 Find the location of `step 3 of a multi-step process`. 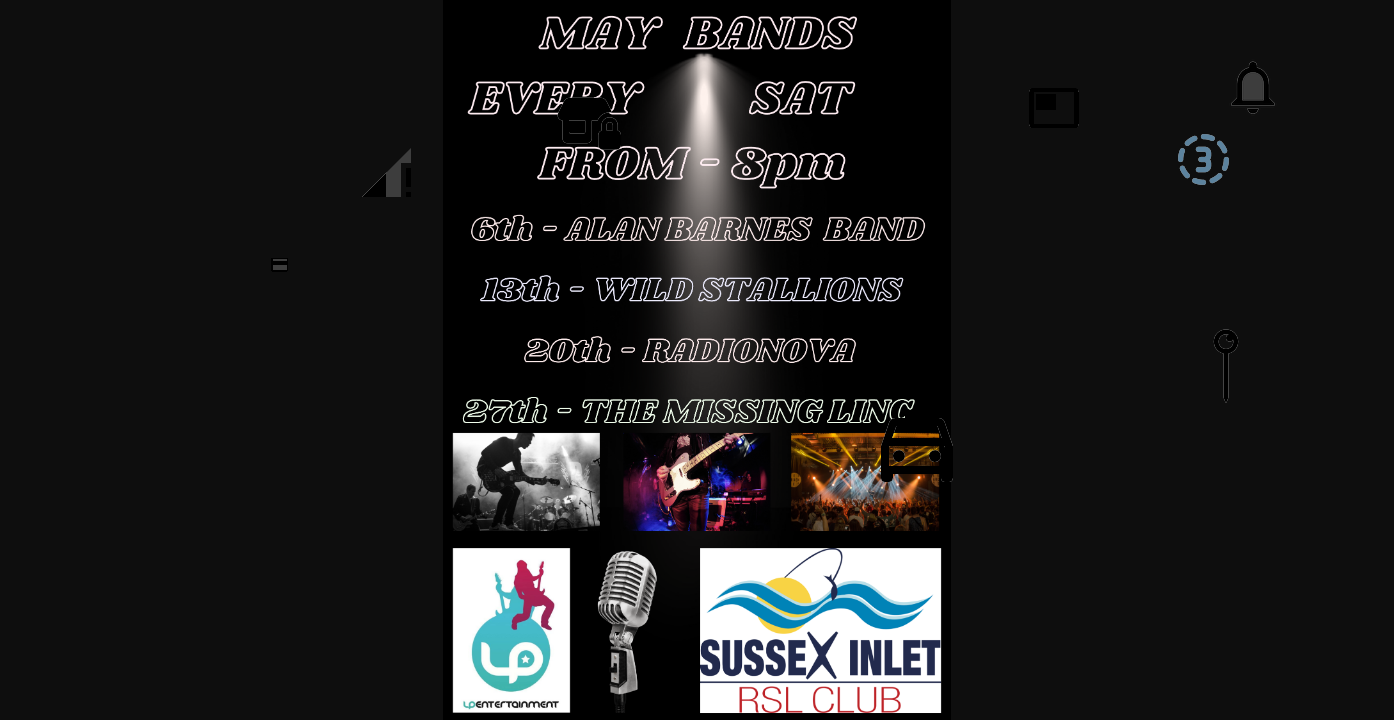

step 3 of a multi-step process is located at coordinates (1203, 159).